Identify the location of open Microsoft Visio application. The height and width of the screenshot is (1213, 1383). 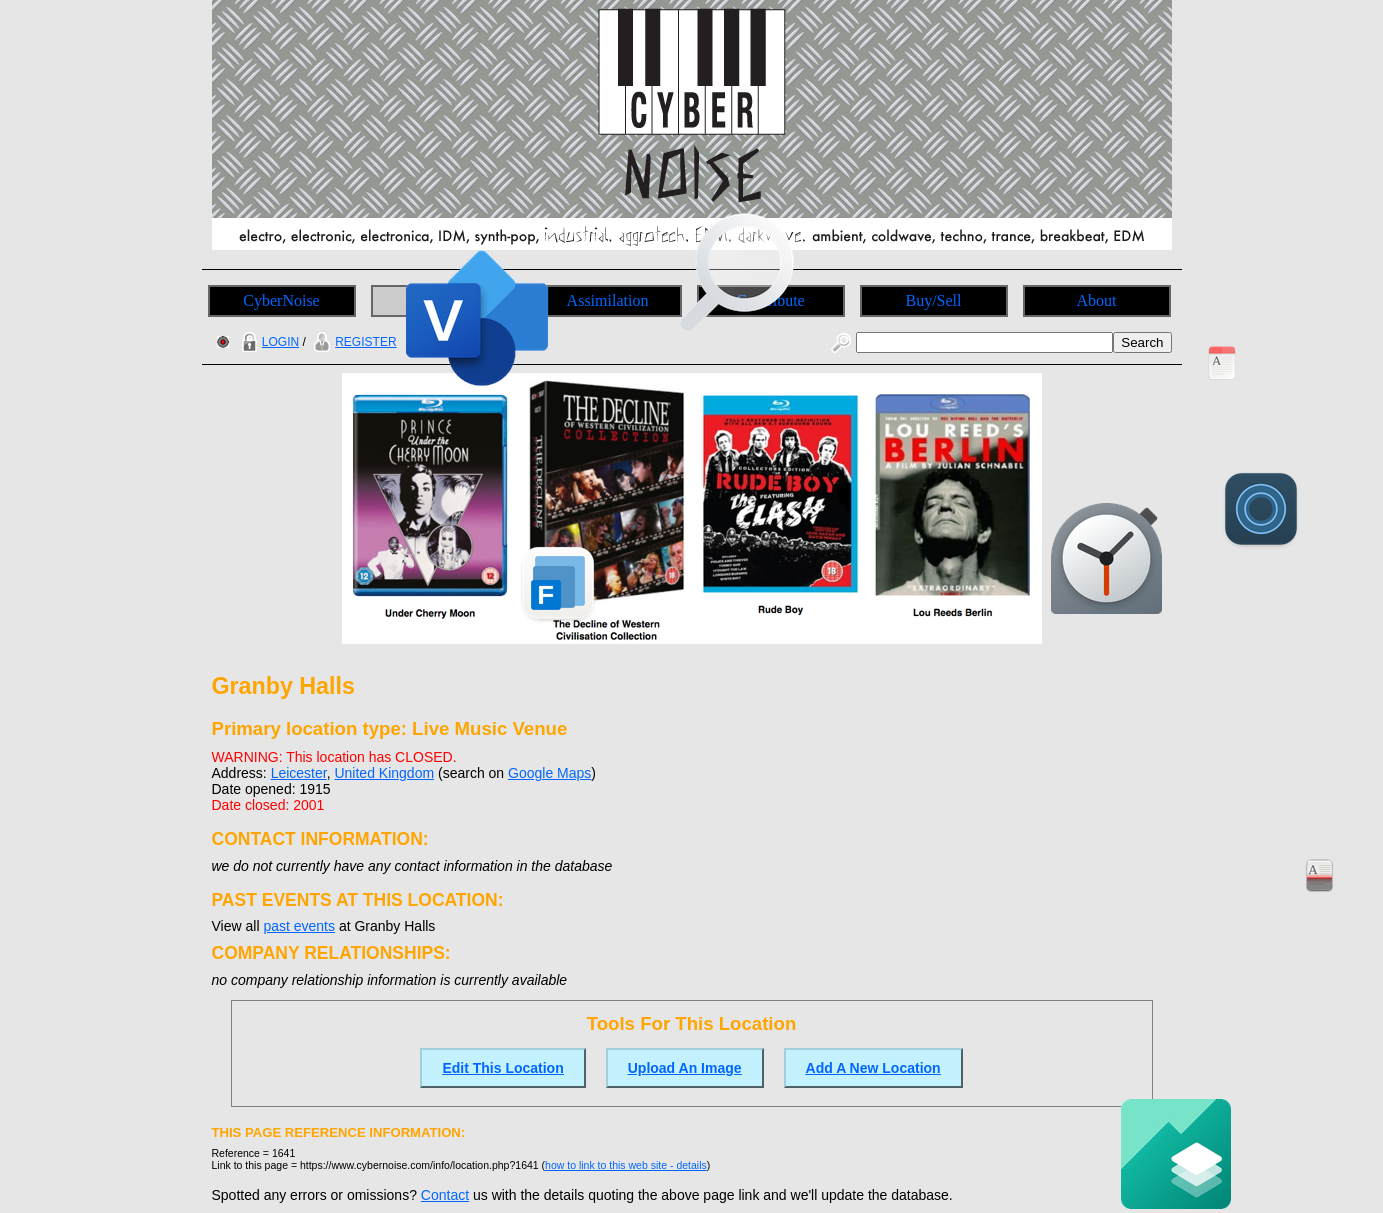
(480, 320).